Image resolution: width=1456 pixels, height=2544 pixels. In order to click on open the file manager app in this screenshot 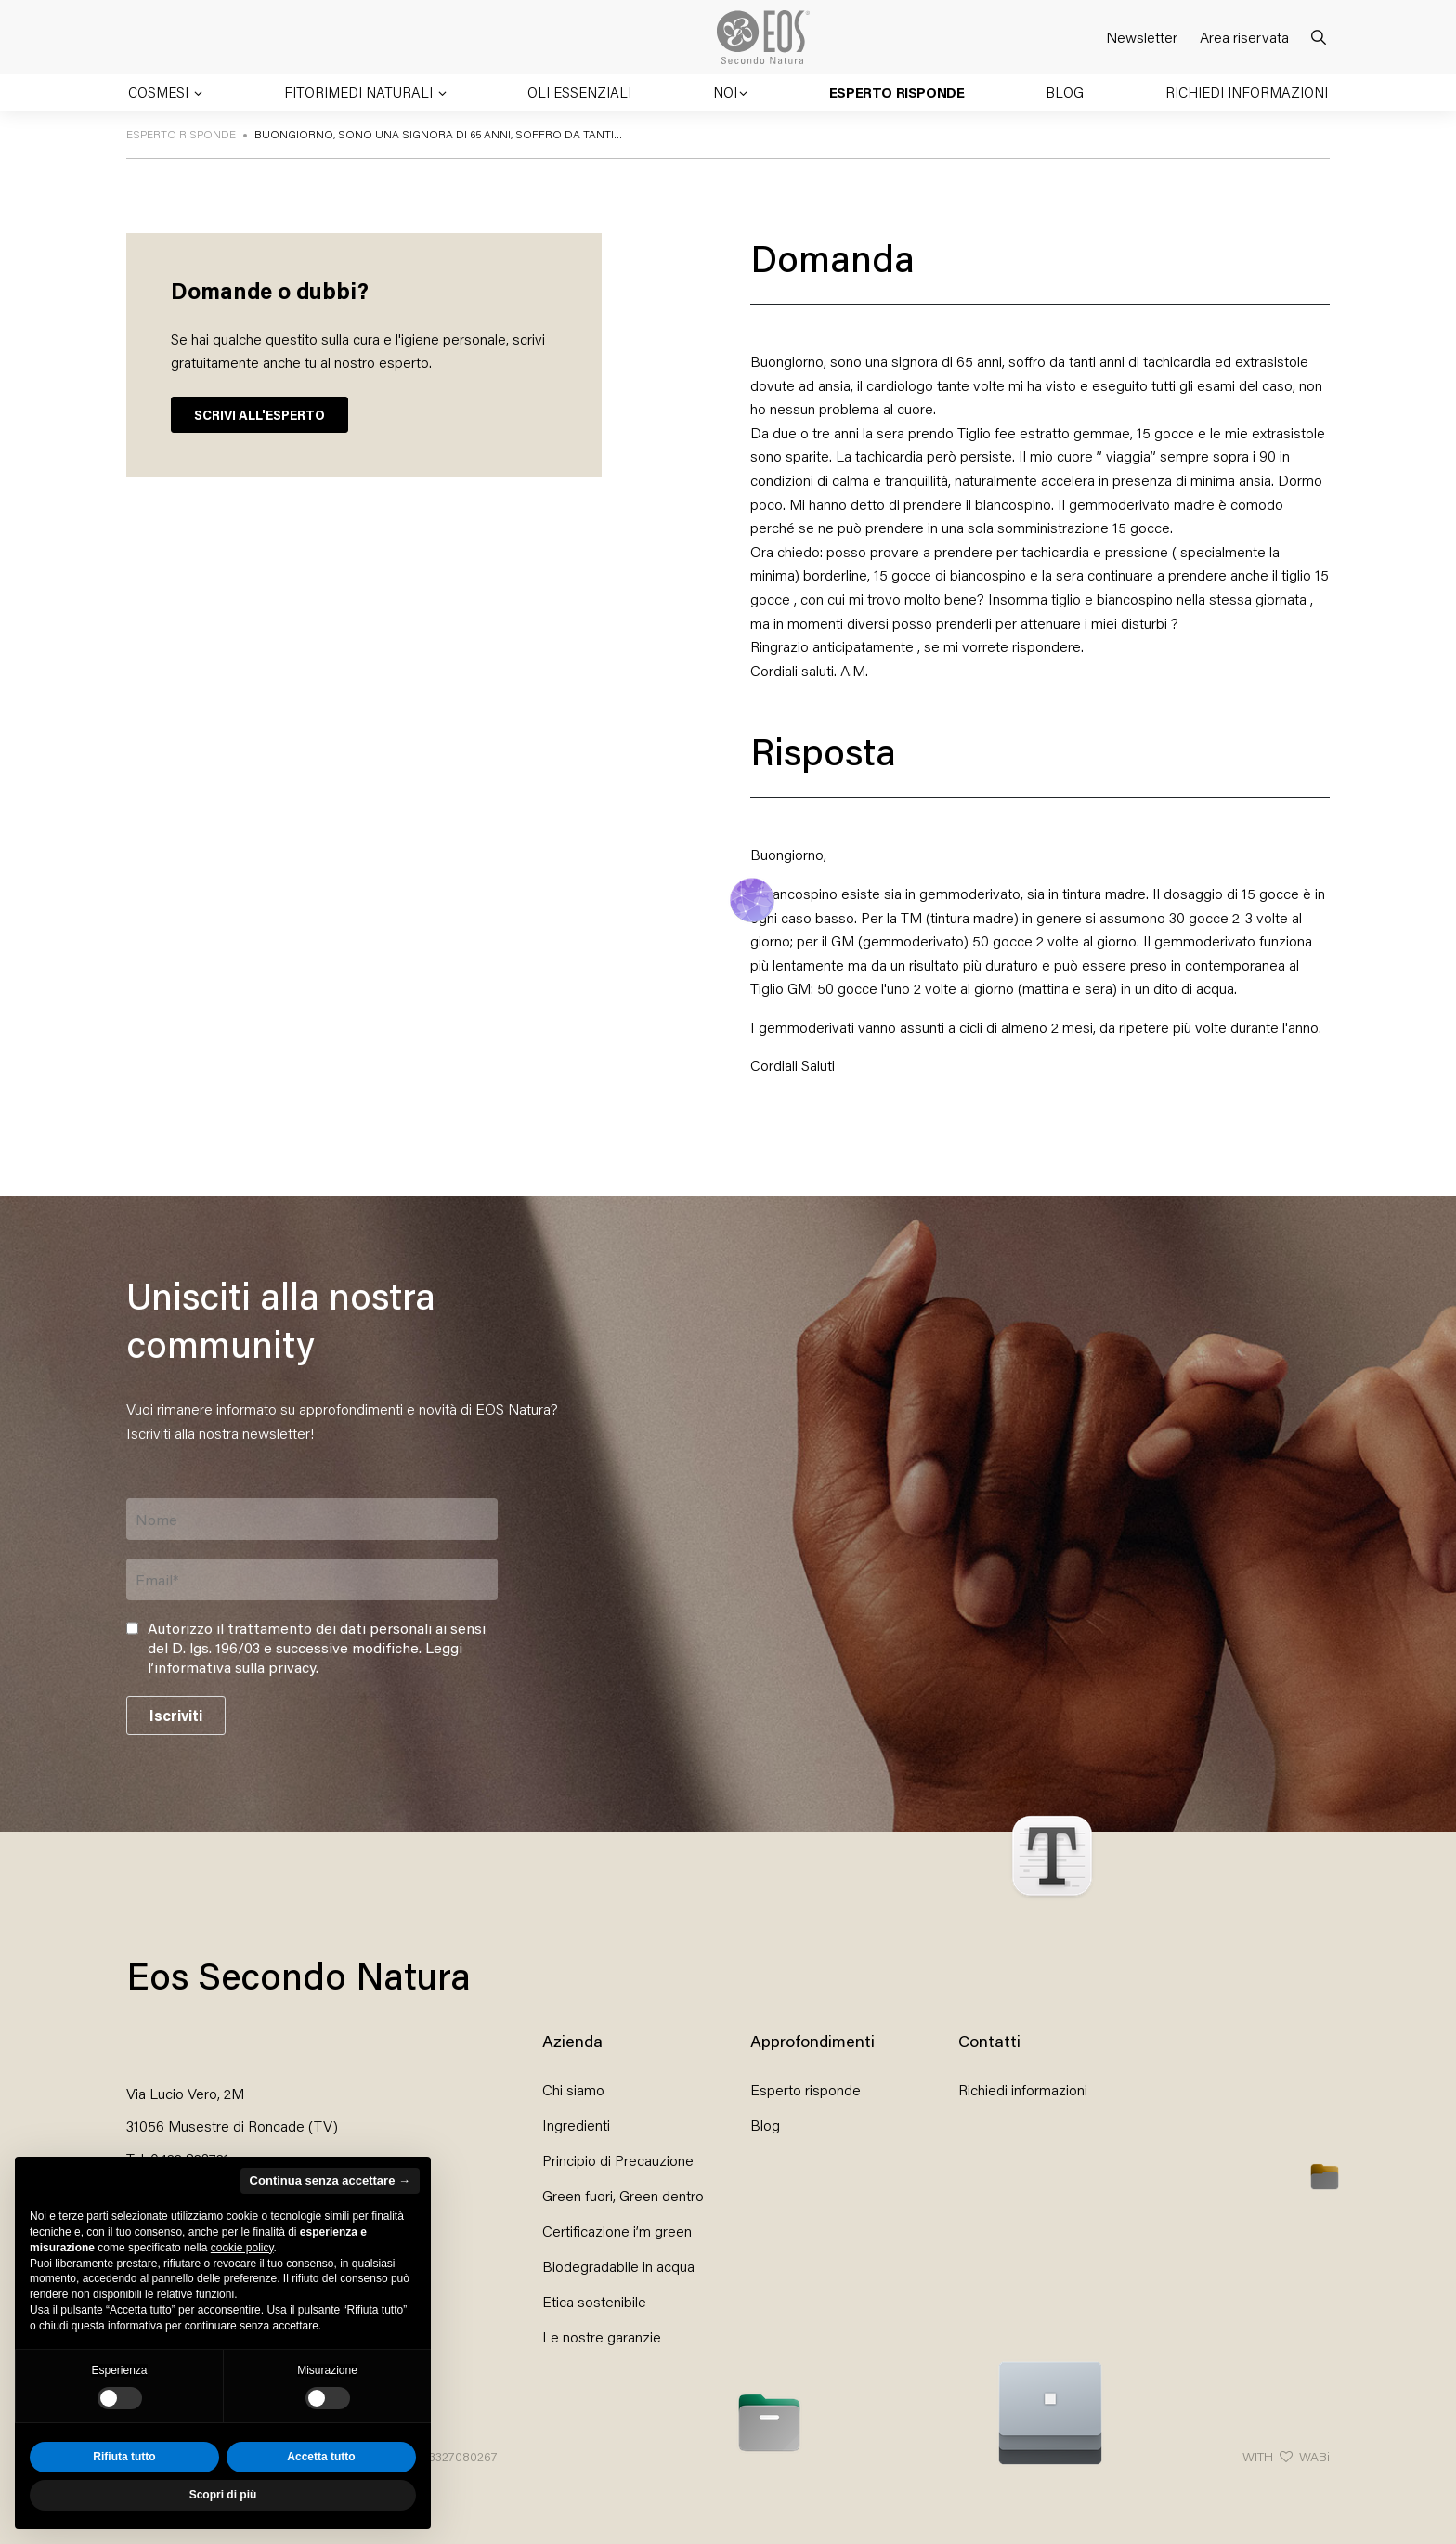, I will do `click(769, 2422)`.